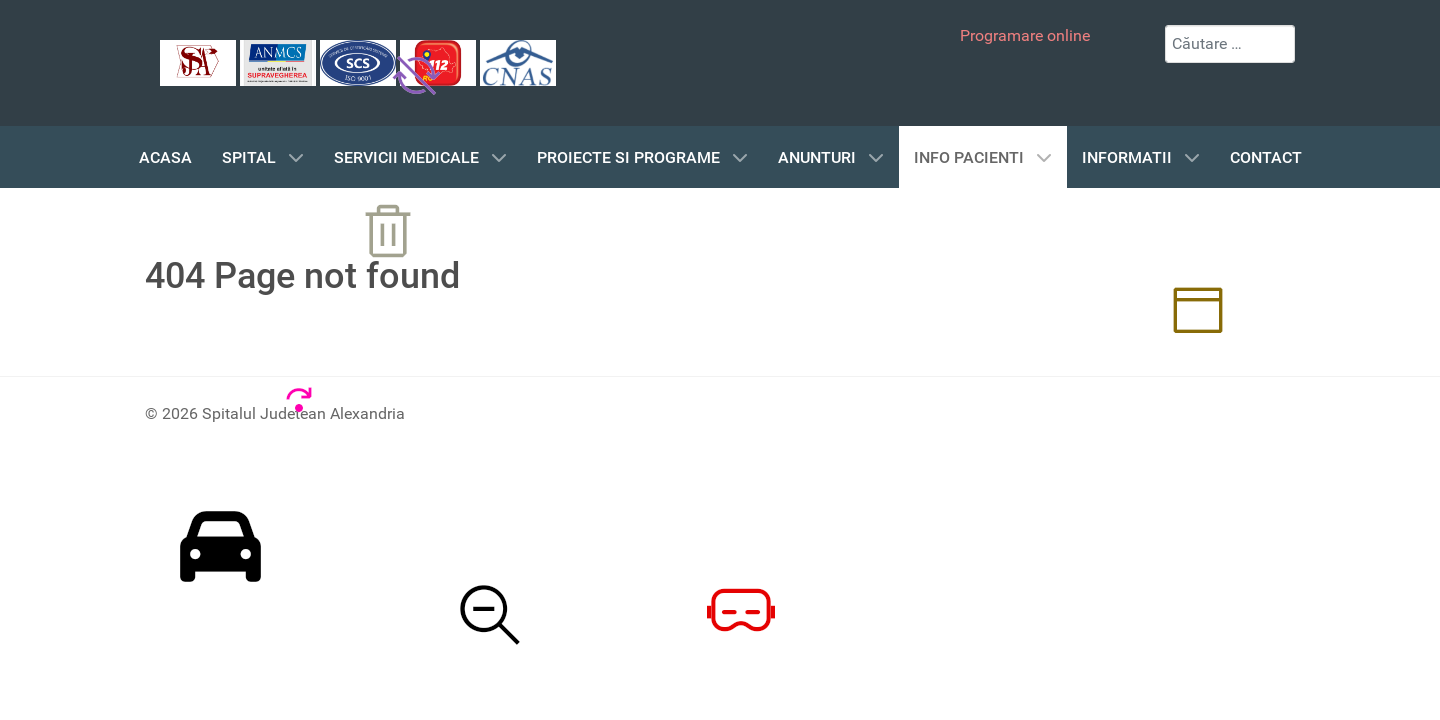 The height and width of the screenshot is (720, 1440). What do you see at coordinates (416, 75) in the screenshot?
I see `sync is disabled or paused` at bounding box center [416, 75].